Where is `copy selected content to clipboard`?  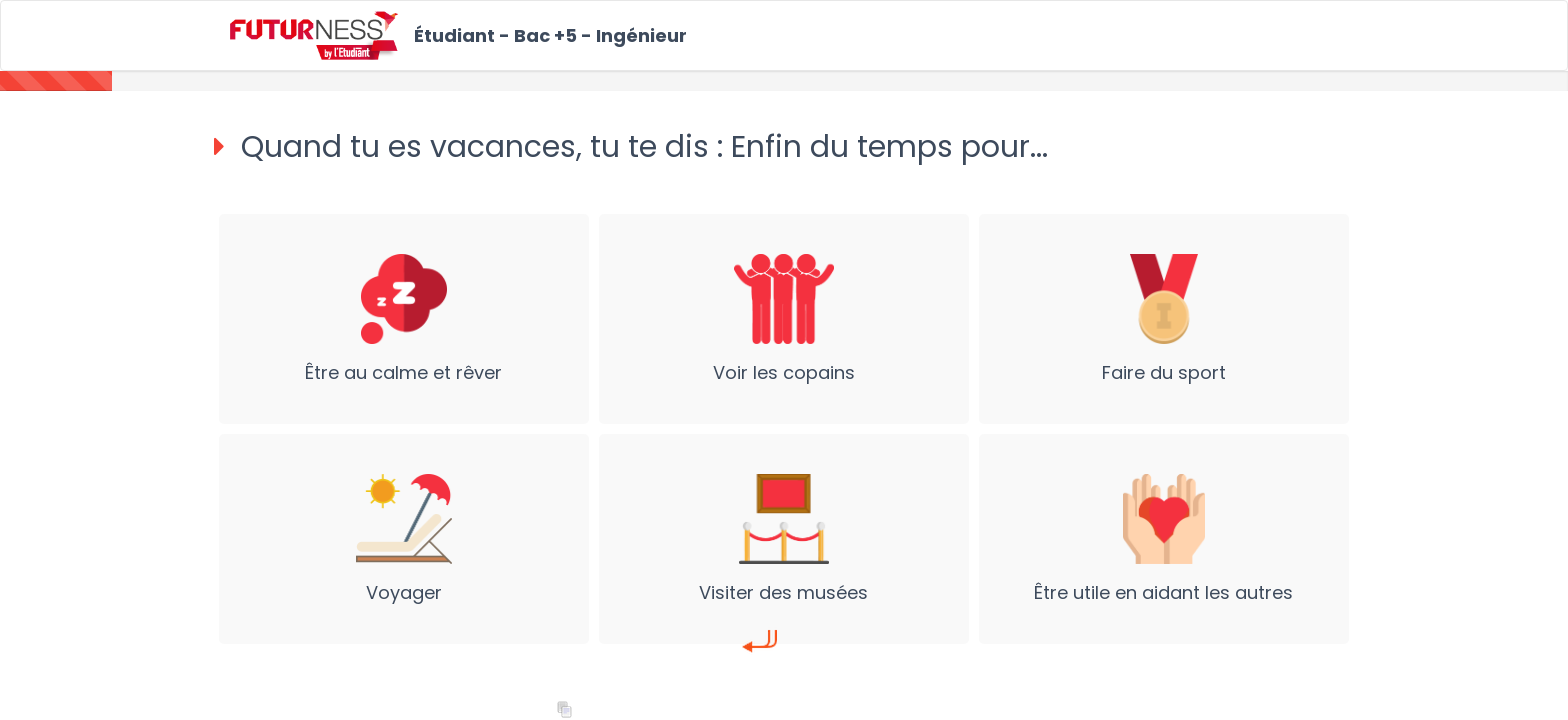
copy selected content to clipboard is located at coordinates (564, 709).